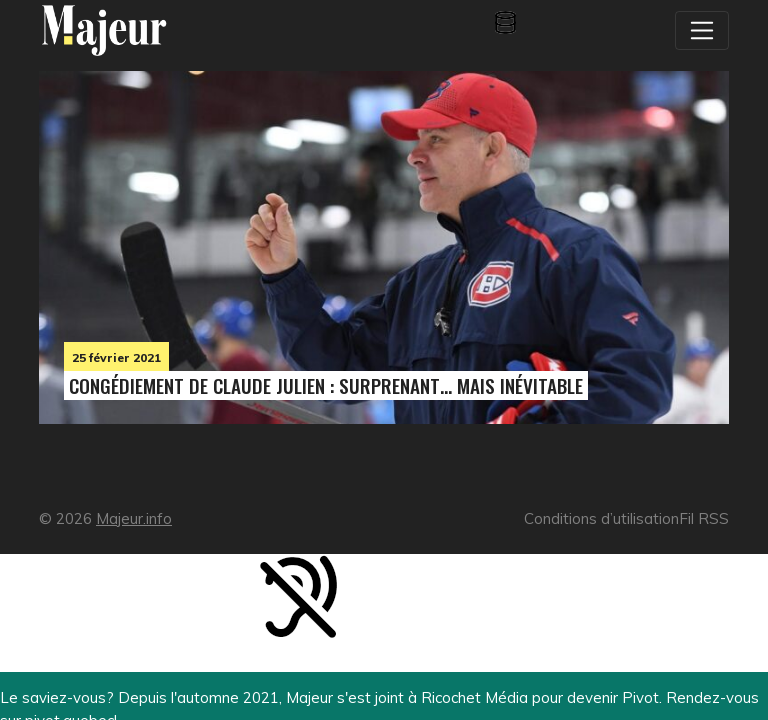 Image resolution: width=768 pixels, height=720 pixels. Describe the element at coordinates (505, 22) in the screenshot. I see `access database management` at that location.